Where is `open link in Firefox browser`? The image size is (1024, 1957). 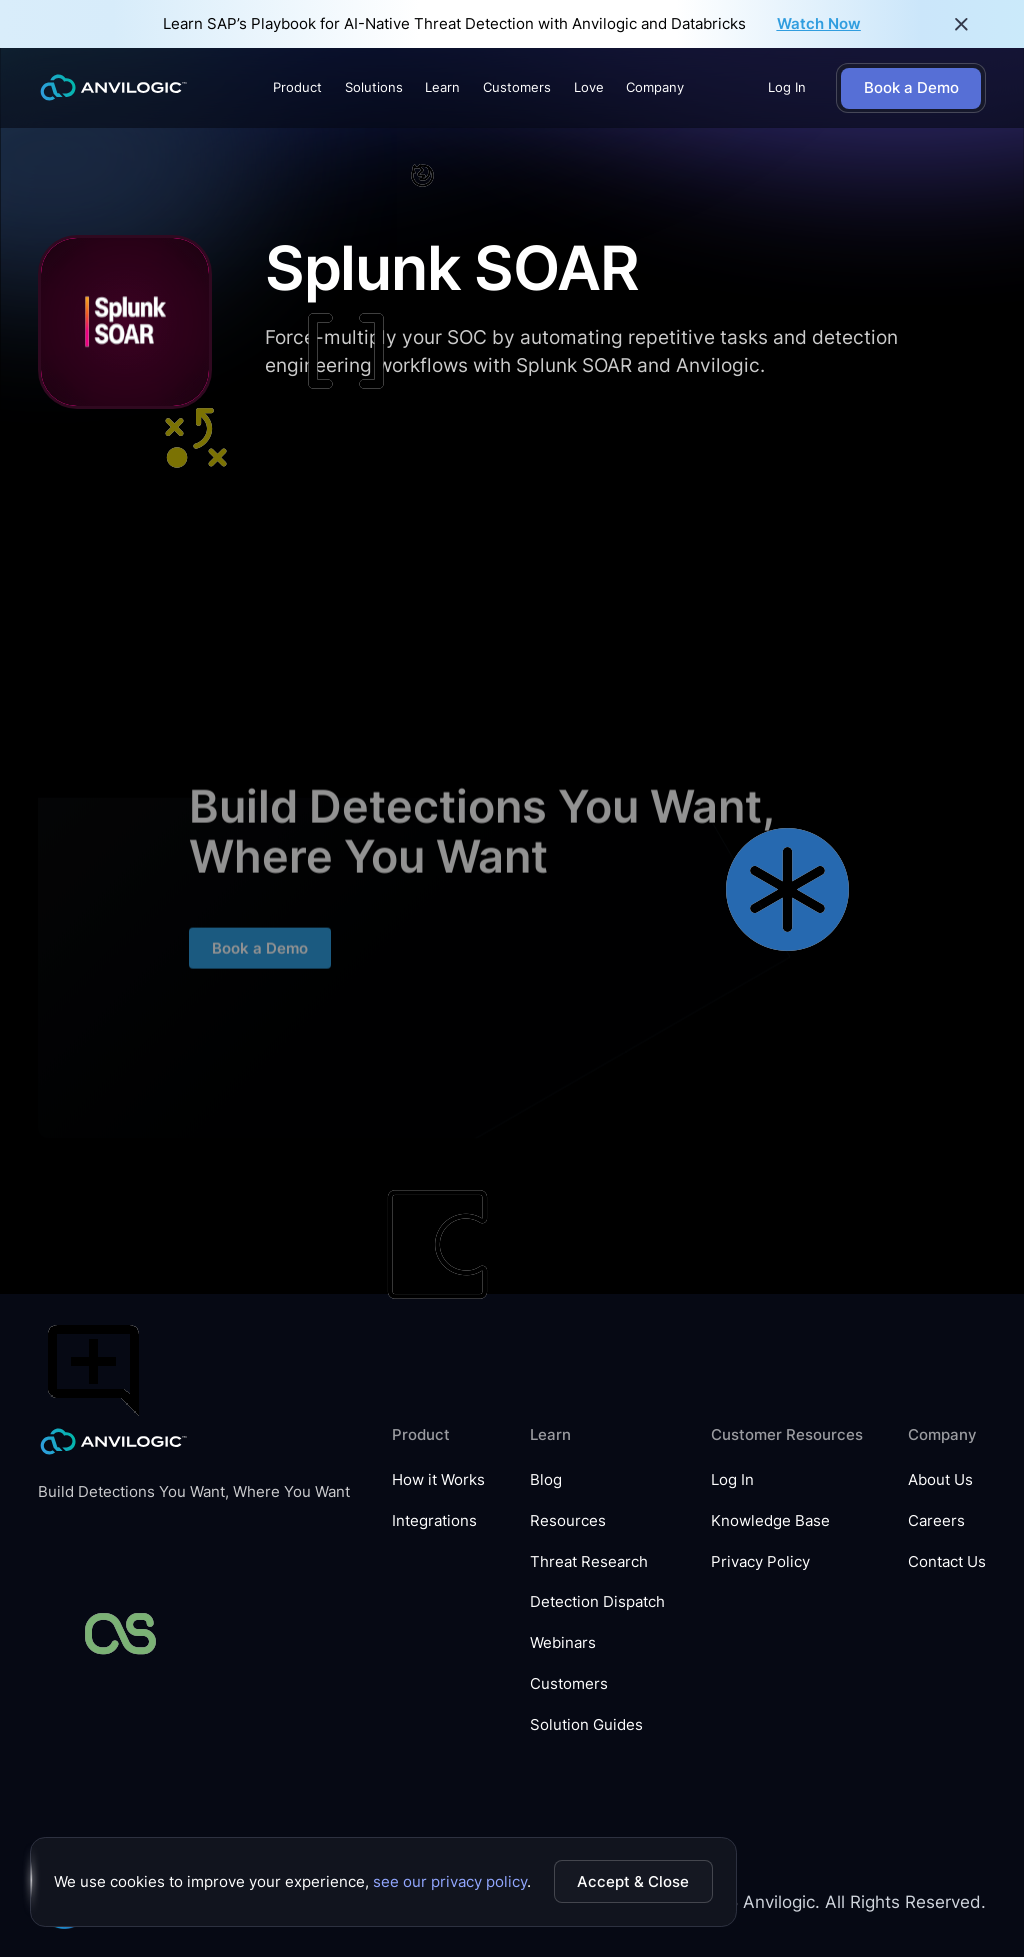 open link in Firefox browser is located at coordinates (422, 175).